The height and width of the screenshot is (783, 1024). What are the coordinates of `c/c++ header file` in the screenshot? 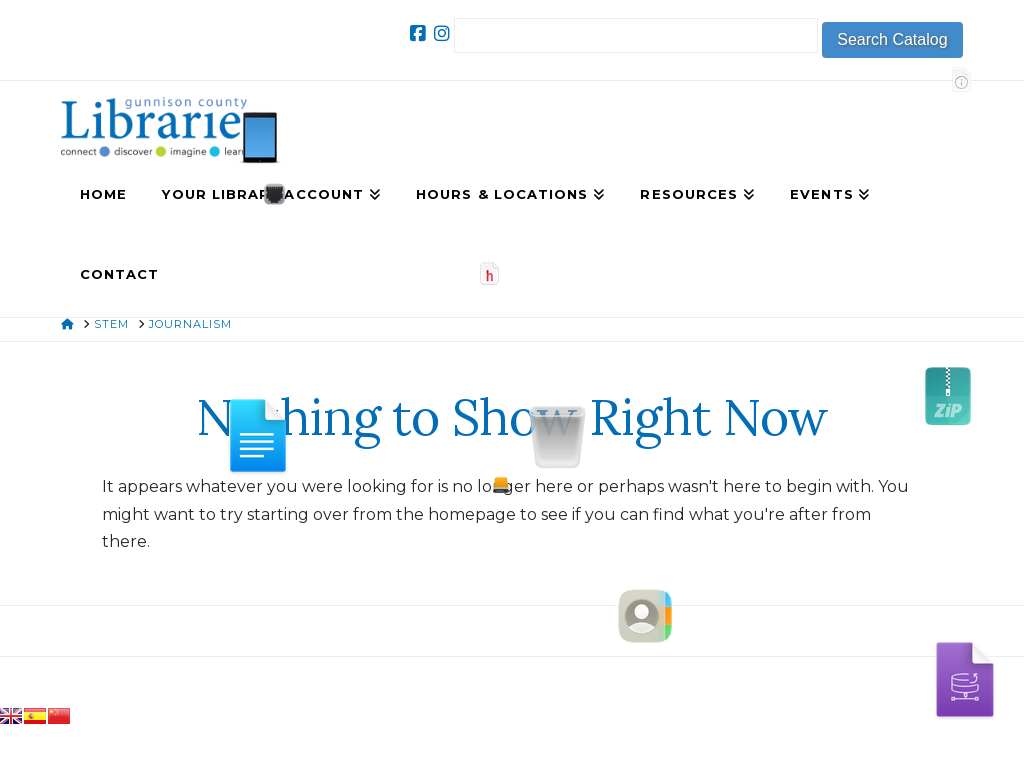 It's located at (489, 273).